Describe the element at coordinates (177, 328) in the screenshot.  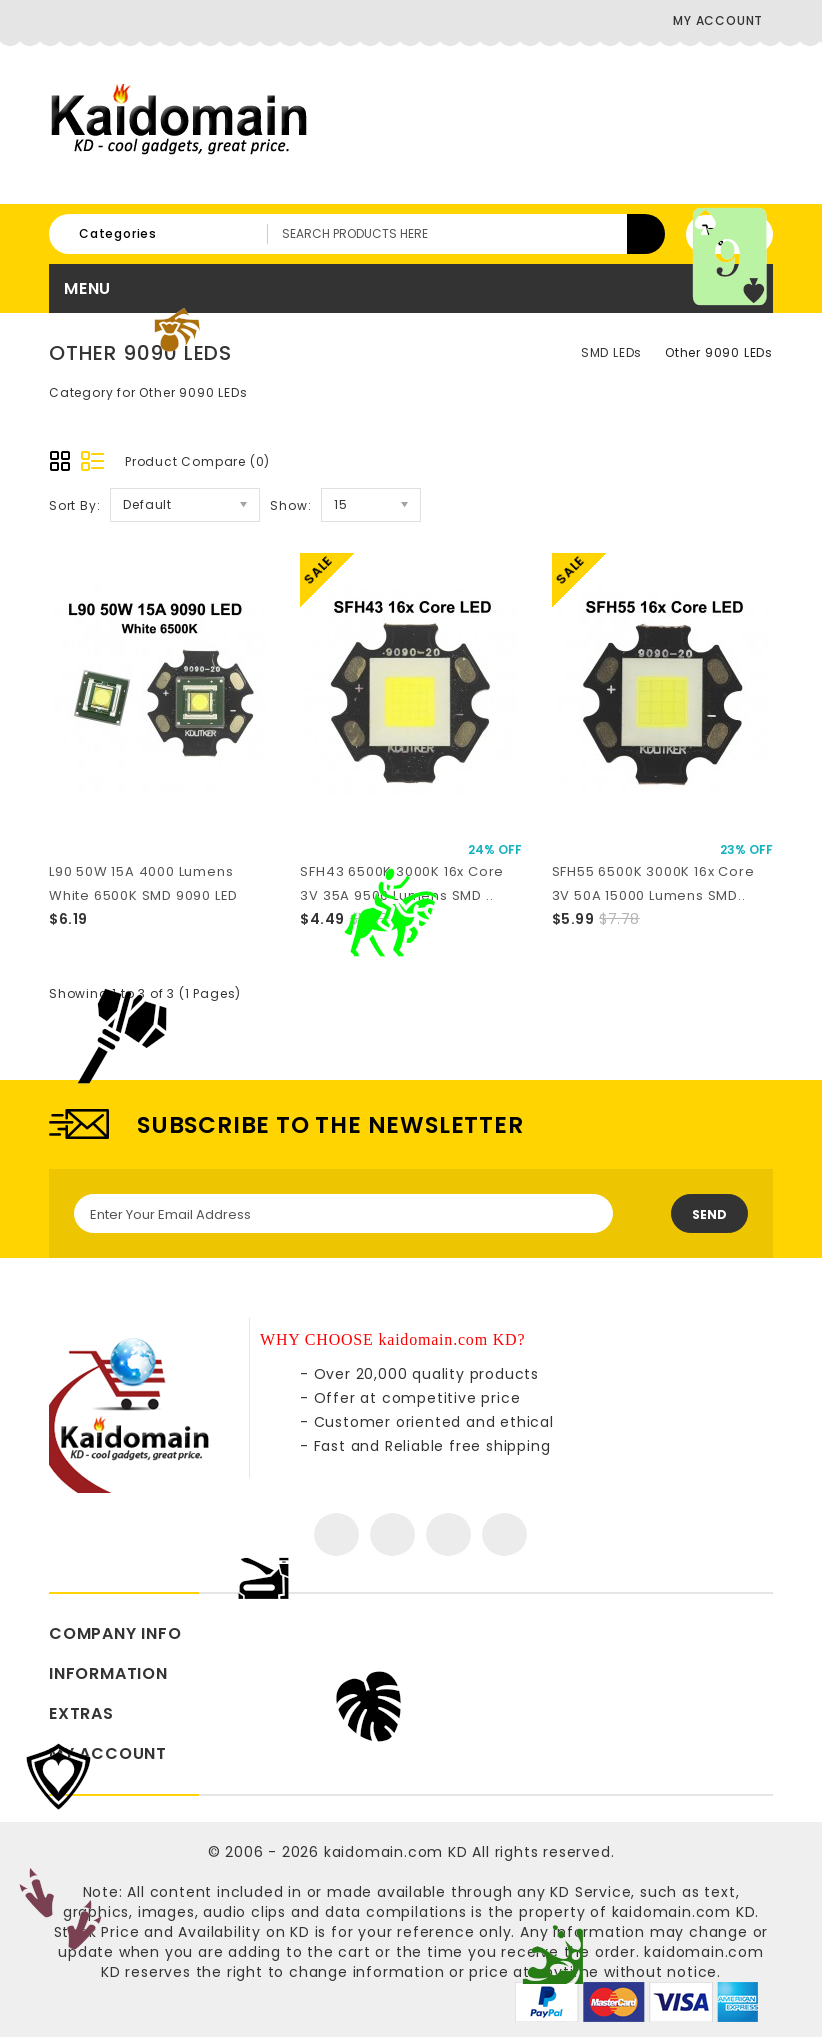
I see `steal or grab an item quickly` at that location.